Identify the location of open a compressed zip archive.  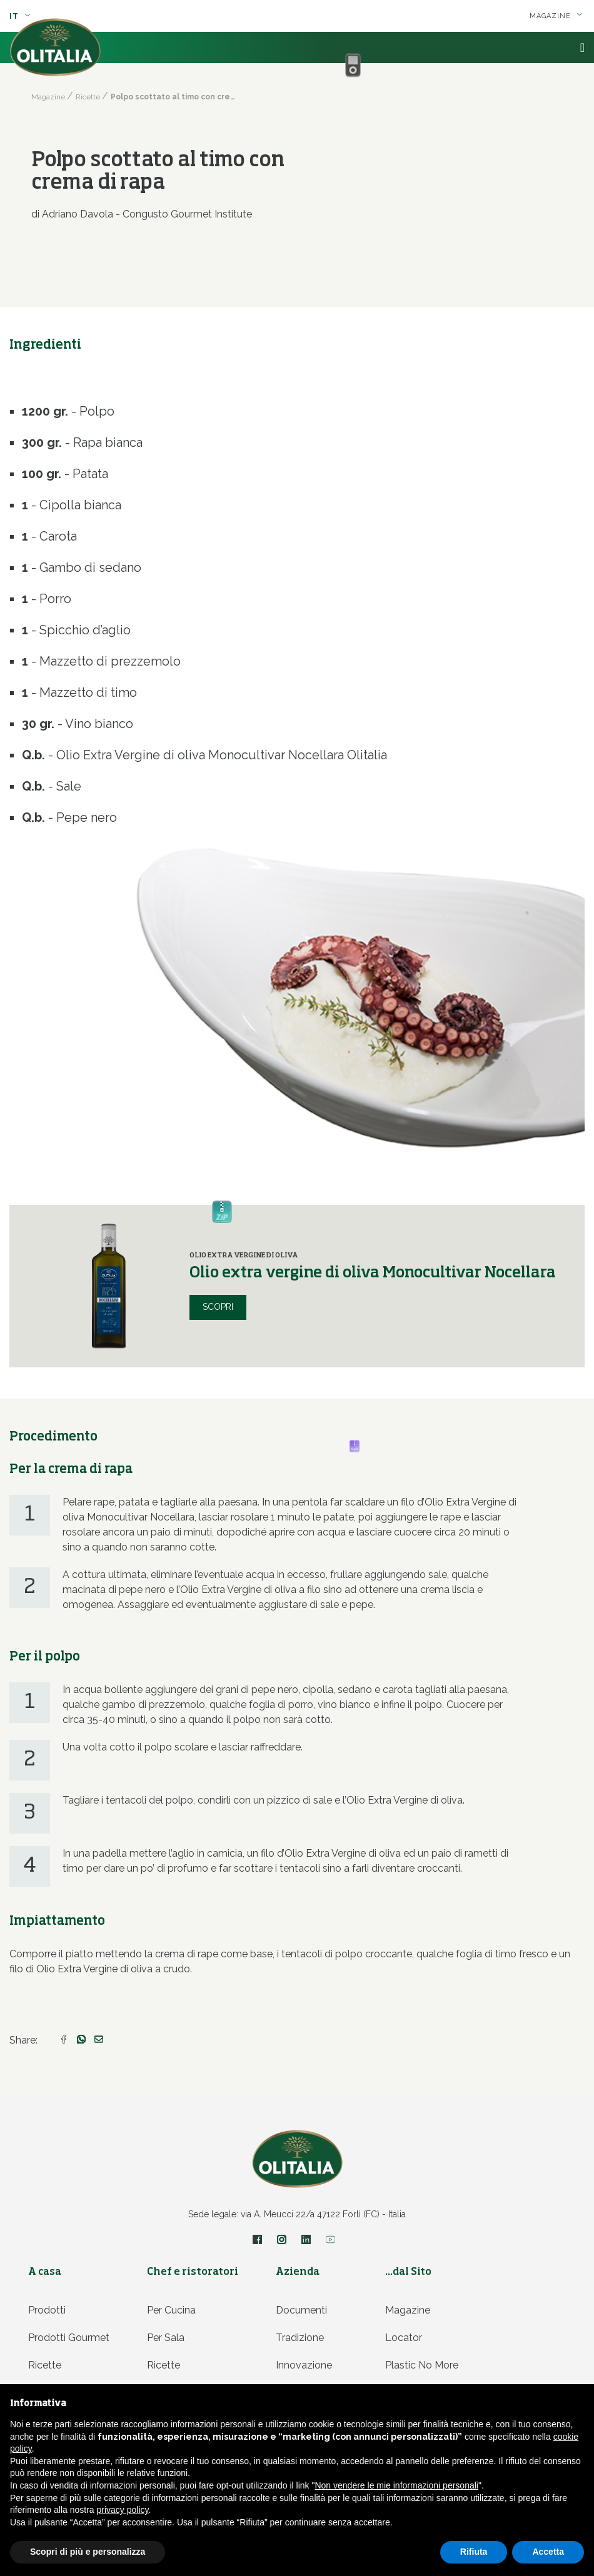
(222, 1212).